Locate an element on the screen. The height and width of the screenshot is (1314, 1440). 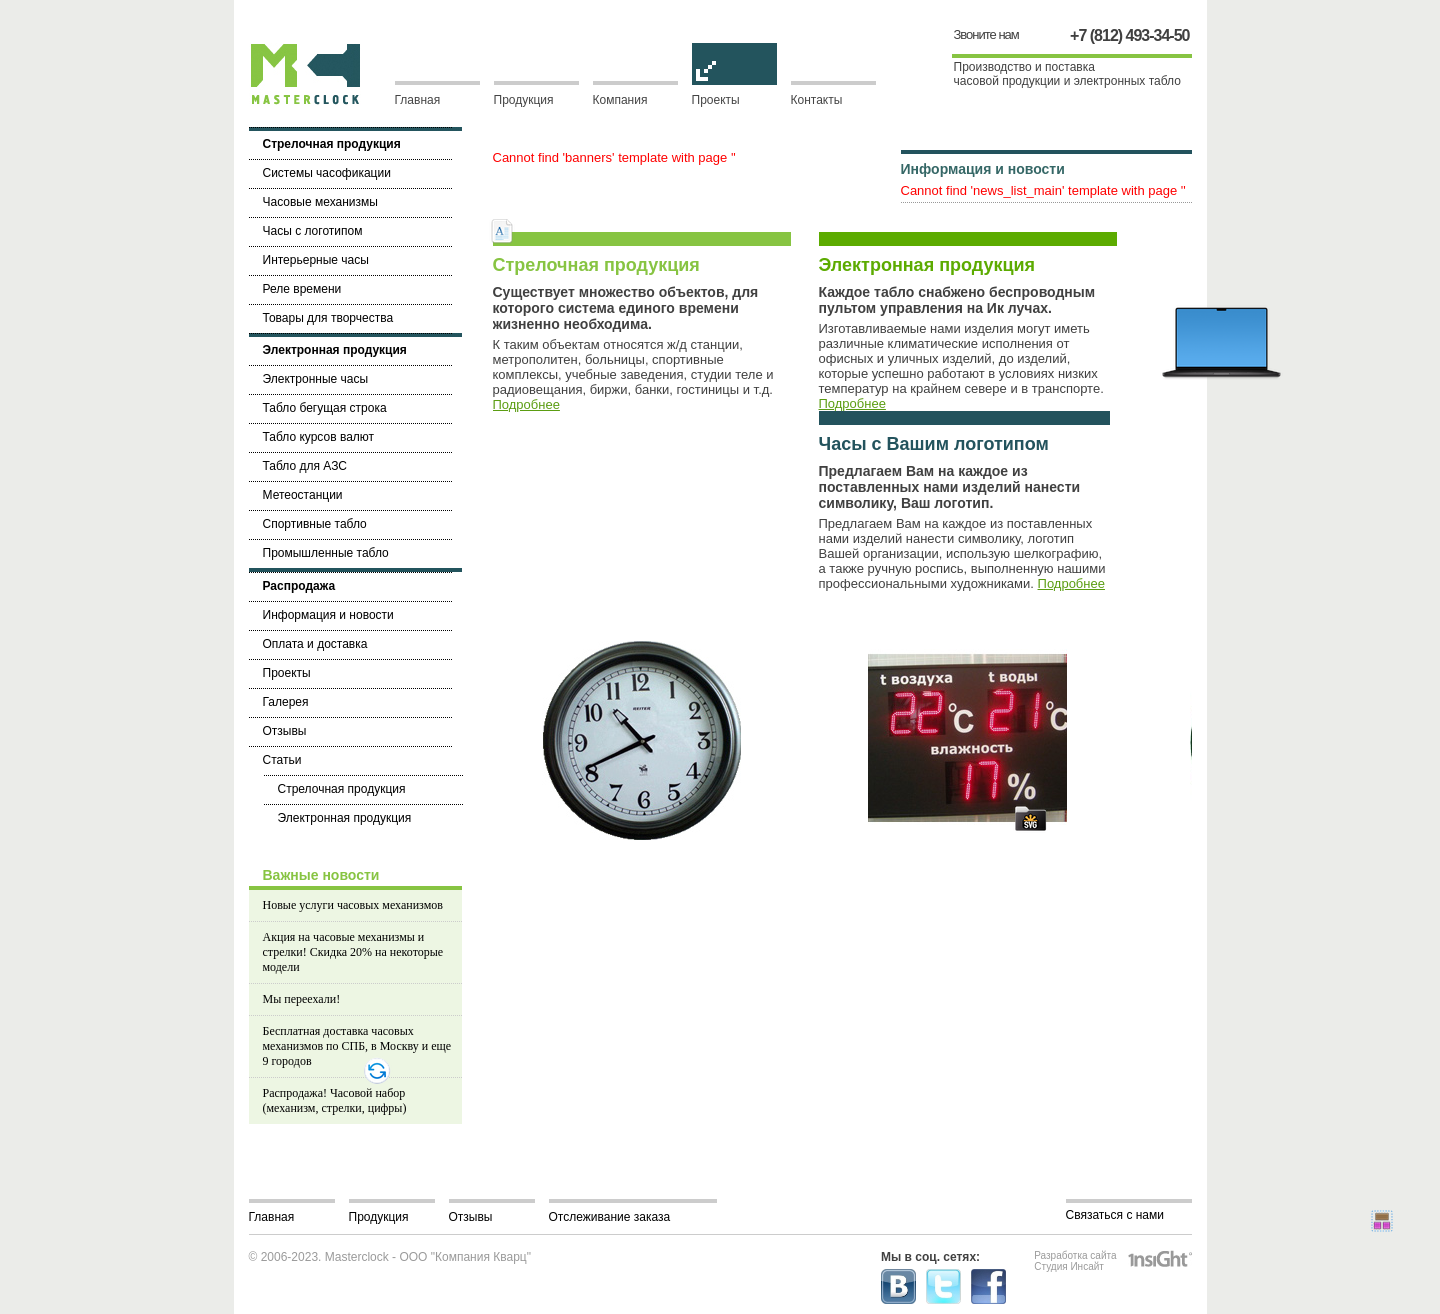
open folder containing svg files is located at coordinates (1030, 819).